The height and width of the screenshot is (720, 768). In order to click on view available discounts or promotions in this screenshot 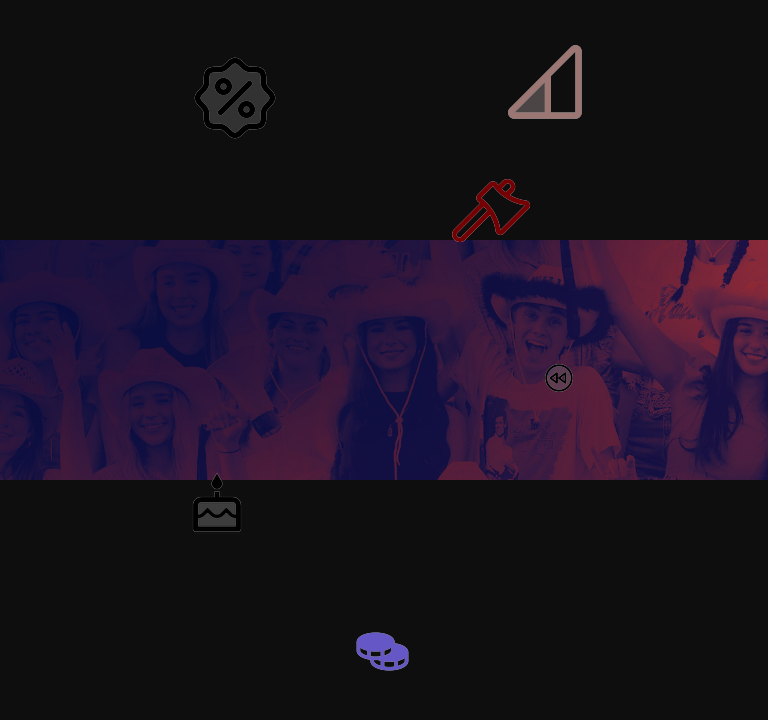, I will do `click(235, 98)`.